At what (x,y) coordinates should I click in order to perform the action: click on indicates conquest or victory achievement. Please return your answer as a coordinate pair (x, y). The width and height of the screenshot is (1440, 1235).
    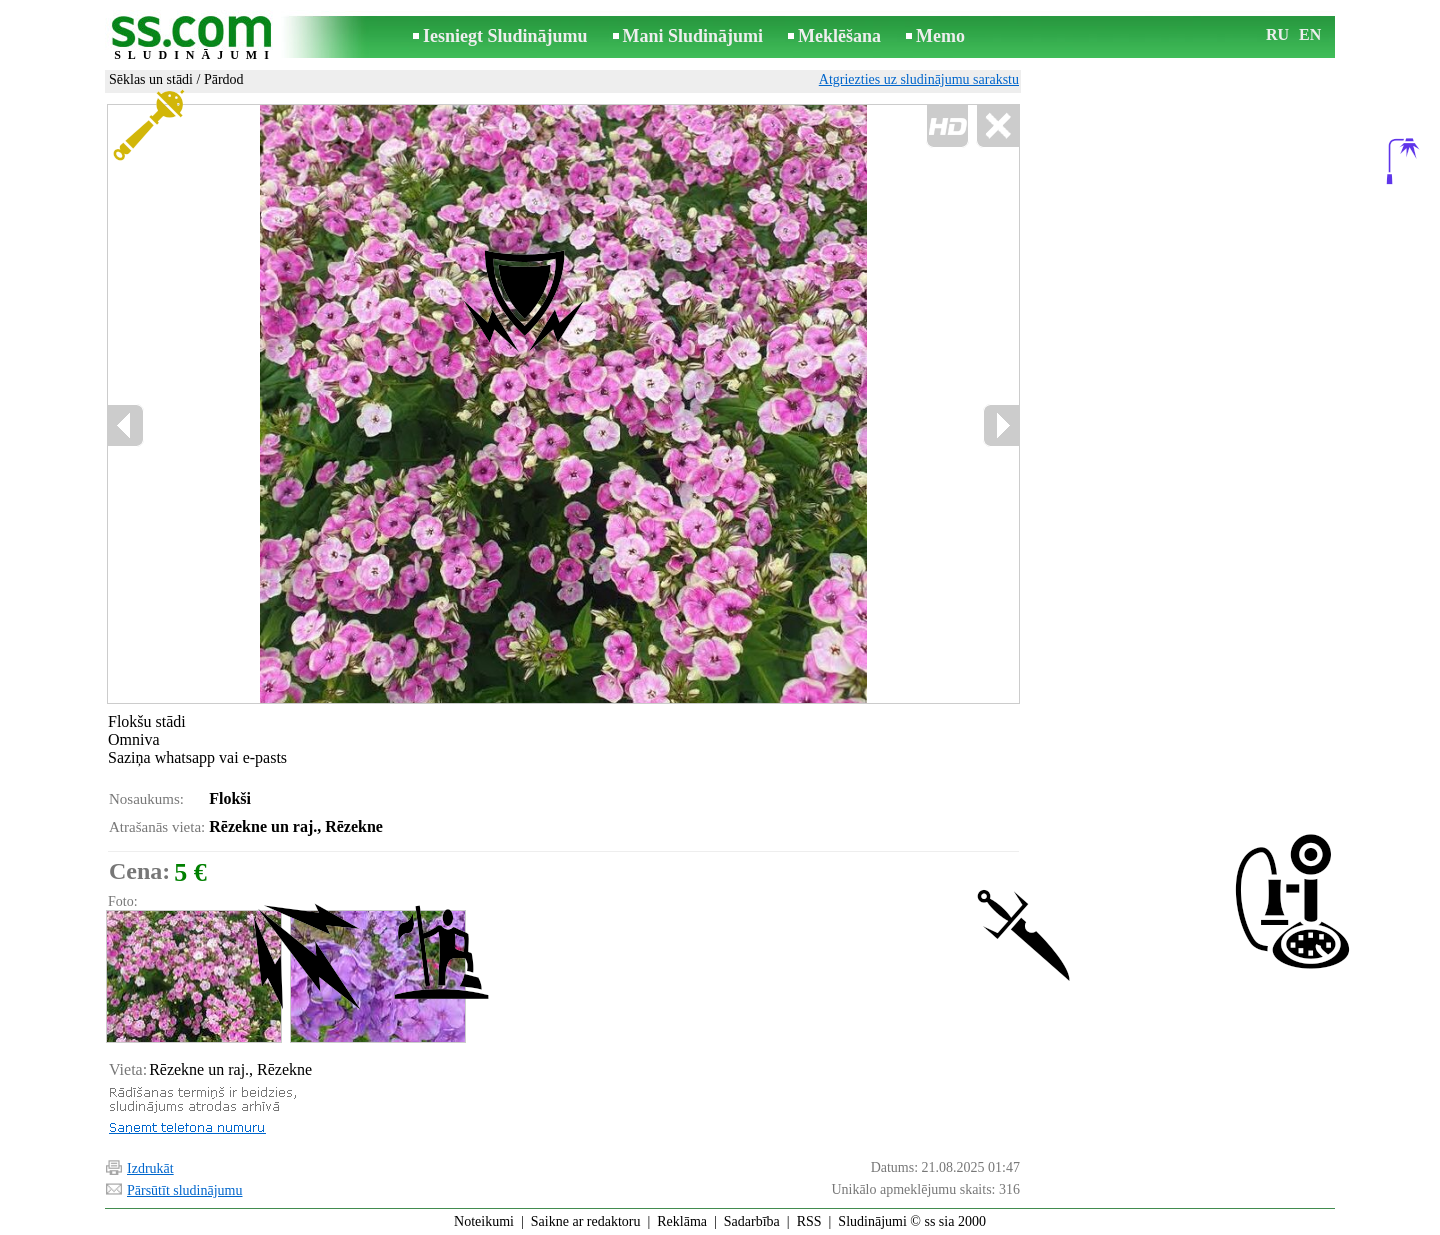
    Looking at the image, I should click on (441, 952).